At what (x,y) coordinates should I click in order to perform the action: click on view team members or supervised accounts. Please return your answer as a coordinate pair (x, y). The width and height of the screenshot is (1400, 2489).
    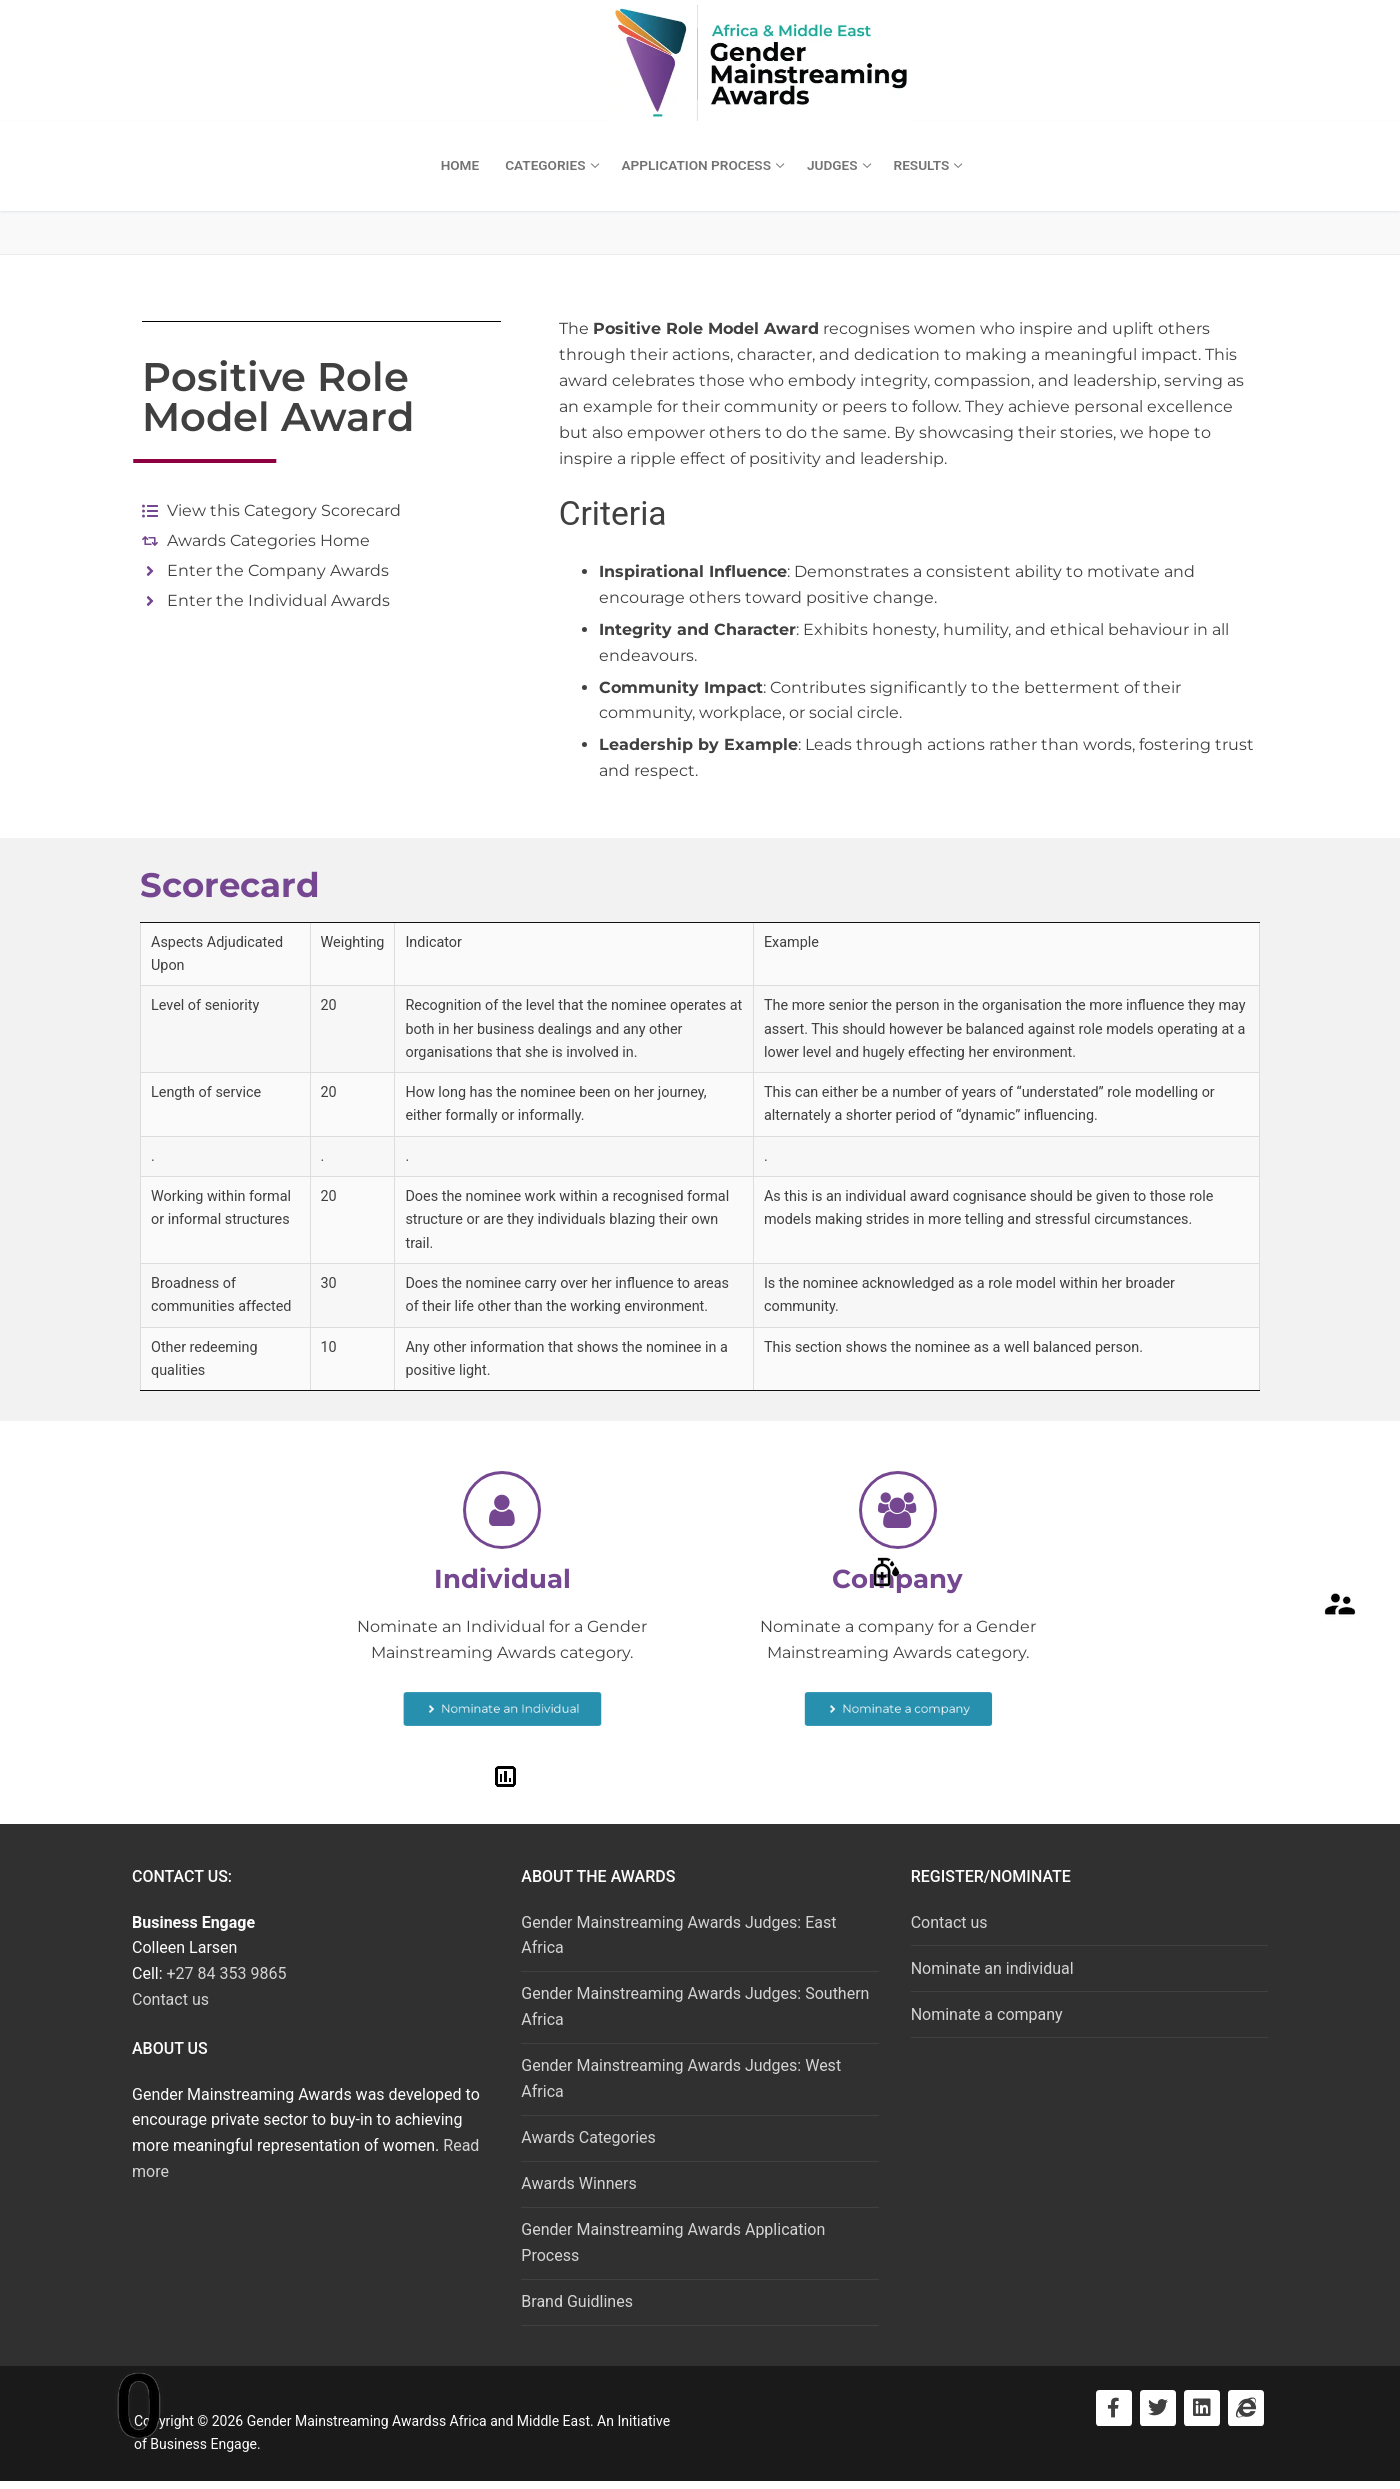
    Looking at the image, I should click on (1340, 1604).